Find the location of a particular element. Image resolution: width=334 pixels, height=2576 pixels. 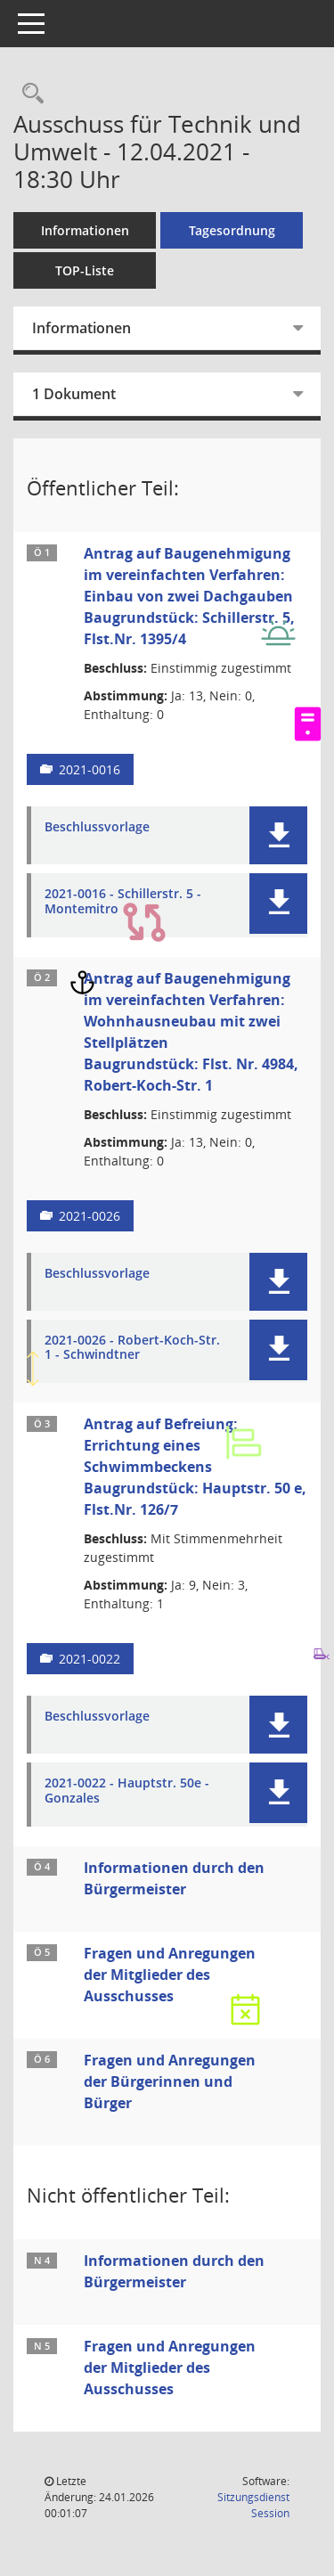

cancel or delete a scheduled event is located at coordinates (245, 2010).